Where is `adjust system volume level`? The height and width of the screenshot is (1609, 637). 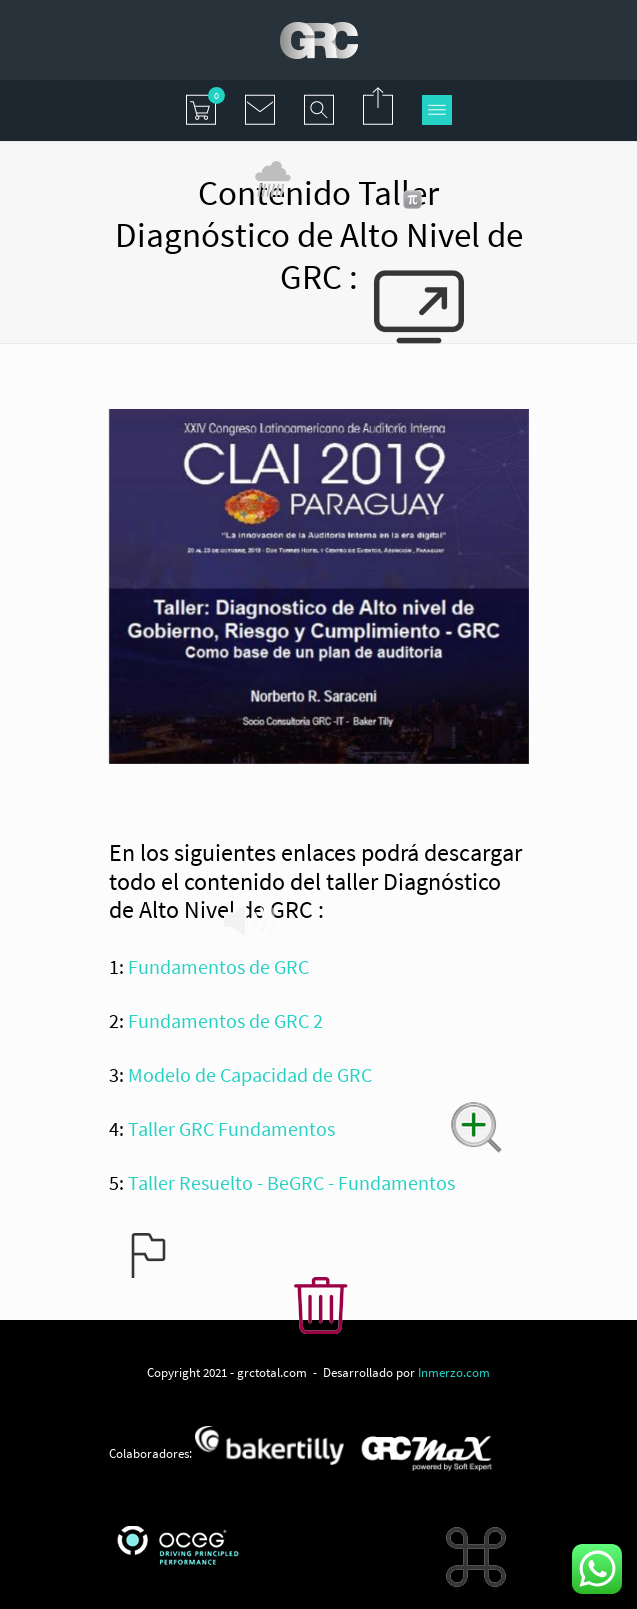 adjust system volume level is located at coordinates (249, 920).